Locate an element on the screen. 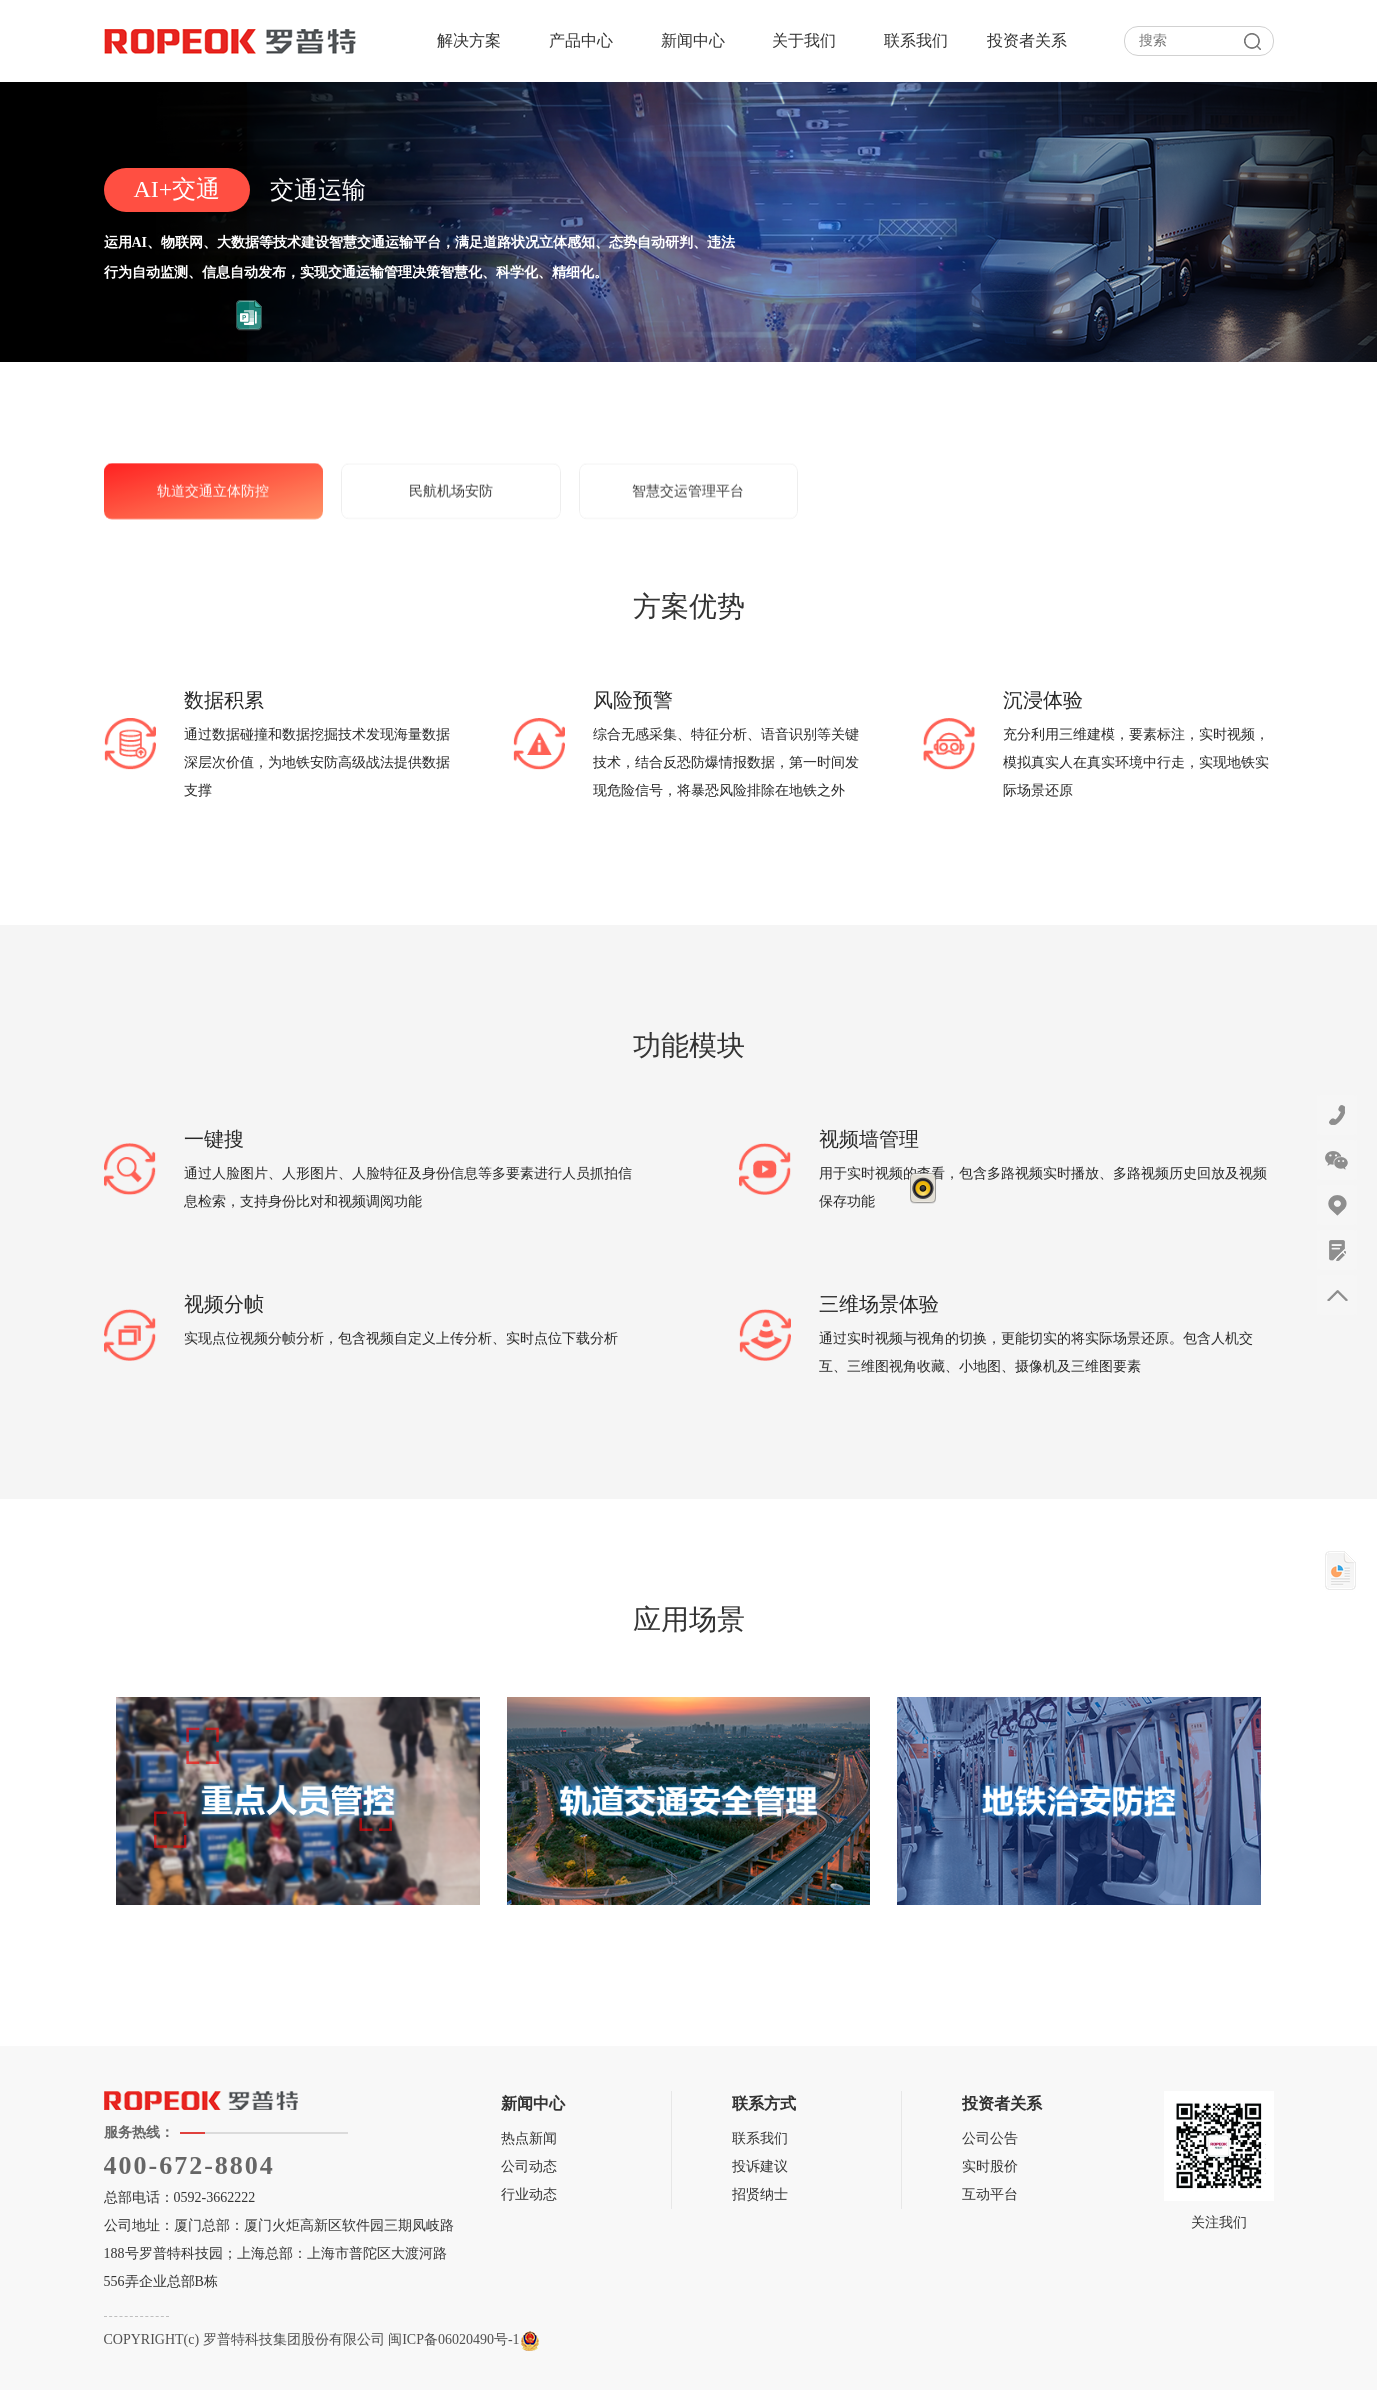 This screenshot has height=2390, width=1377. open a presentation file is located at coordinates (1340, 1570).